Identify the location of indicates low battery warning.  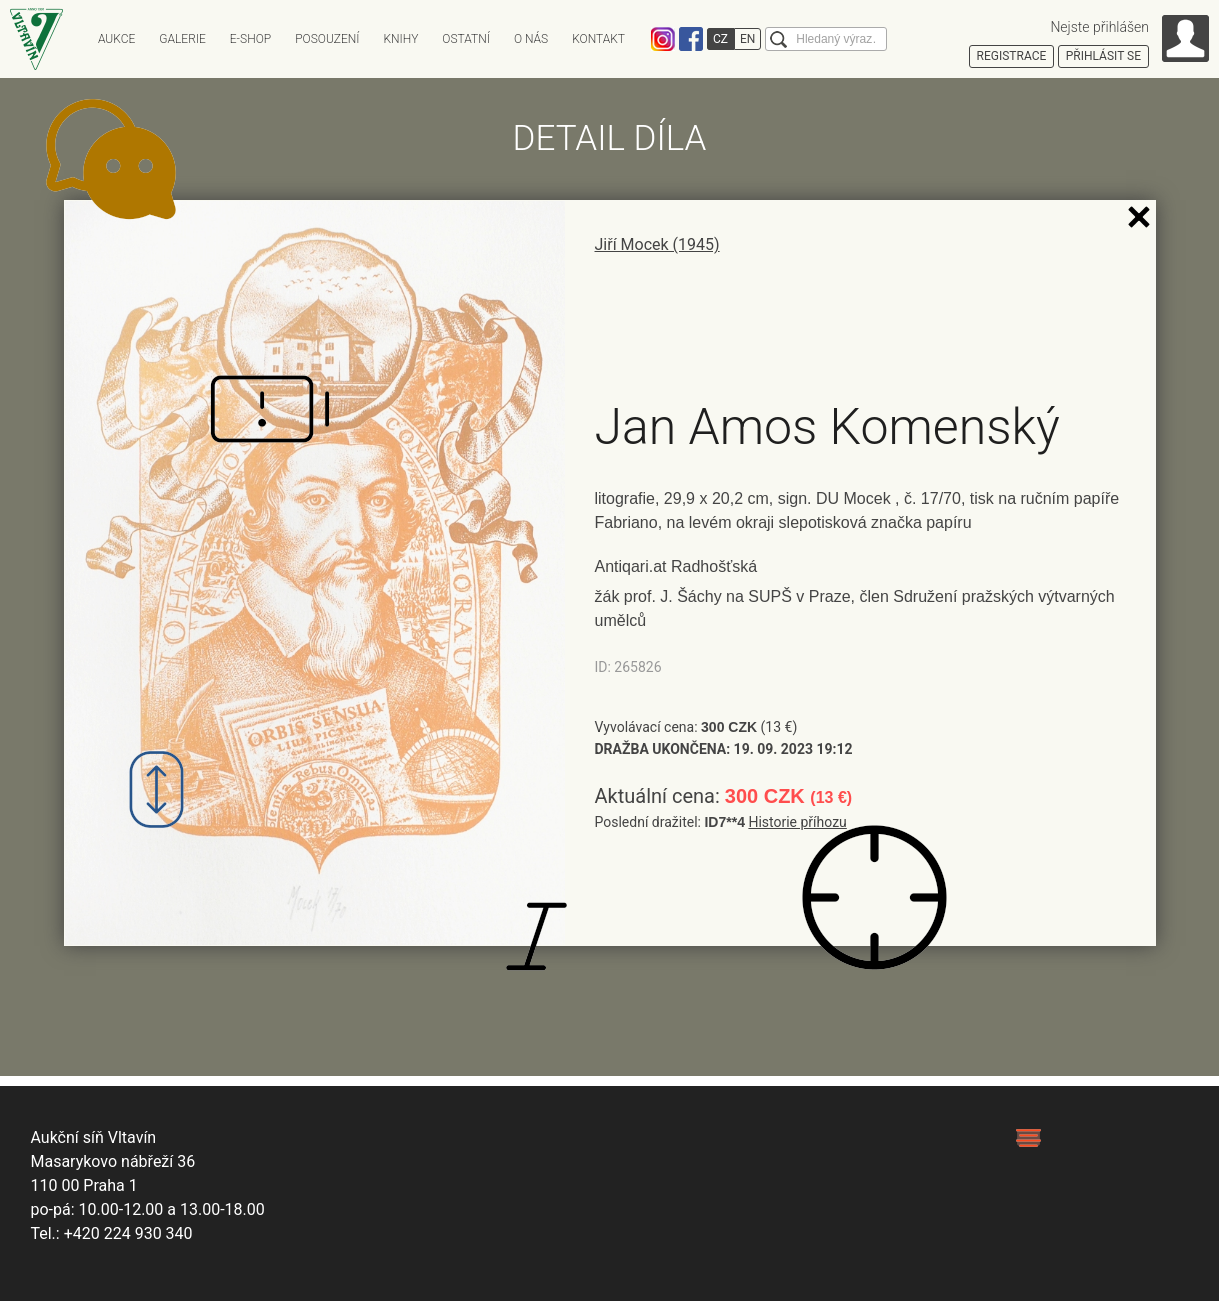
(268, 409).